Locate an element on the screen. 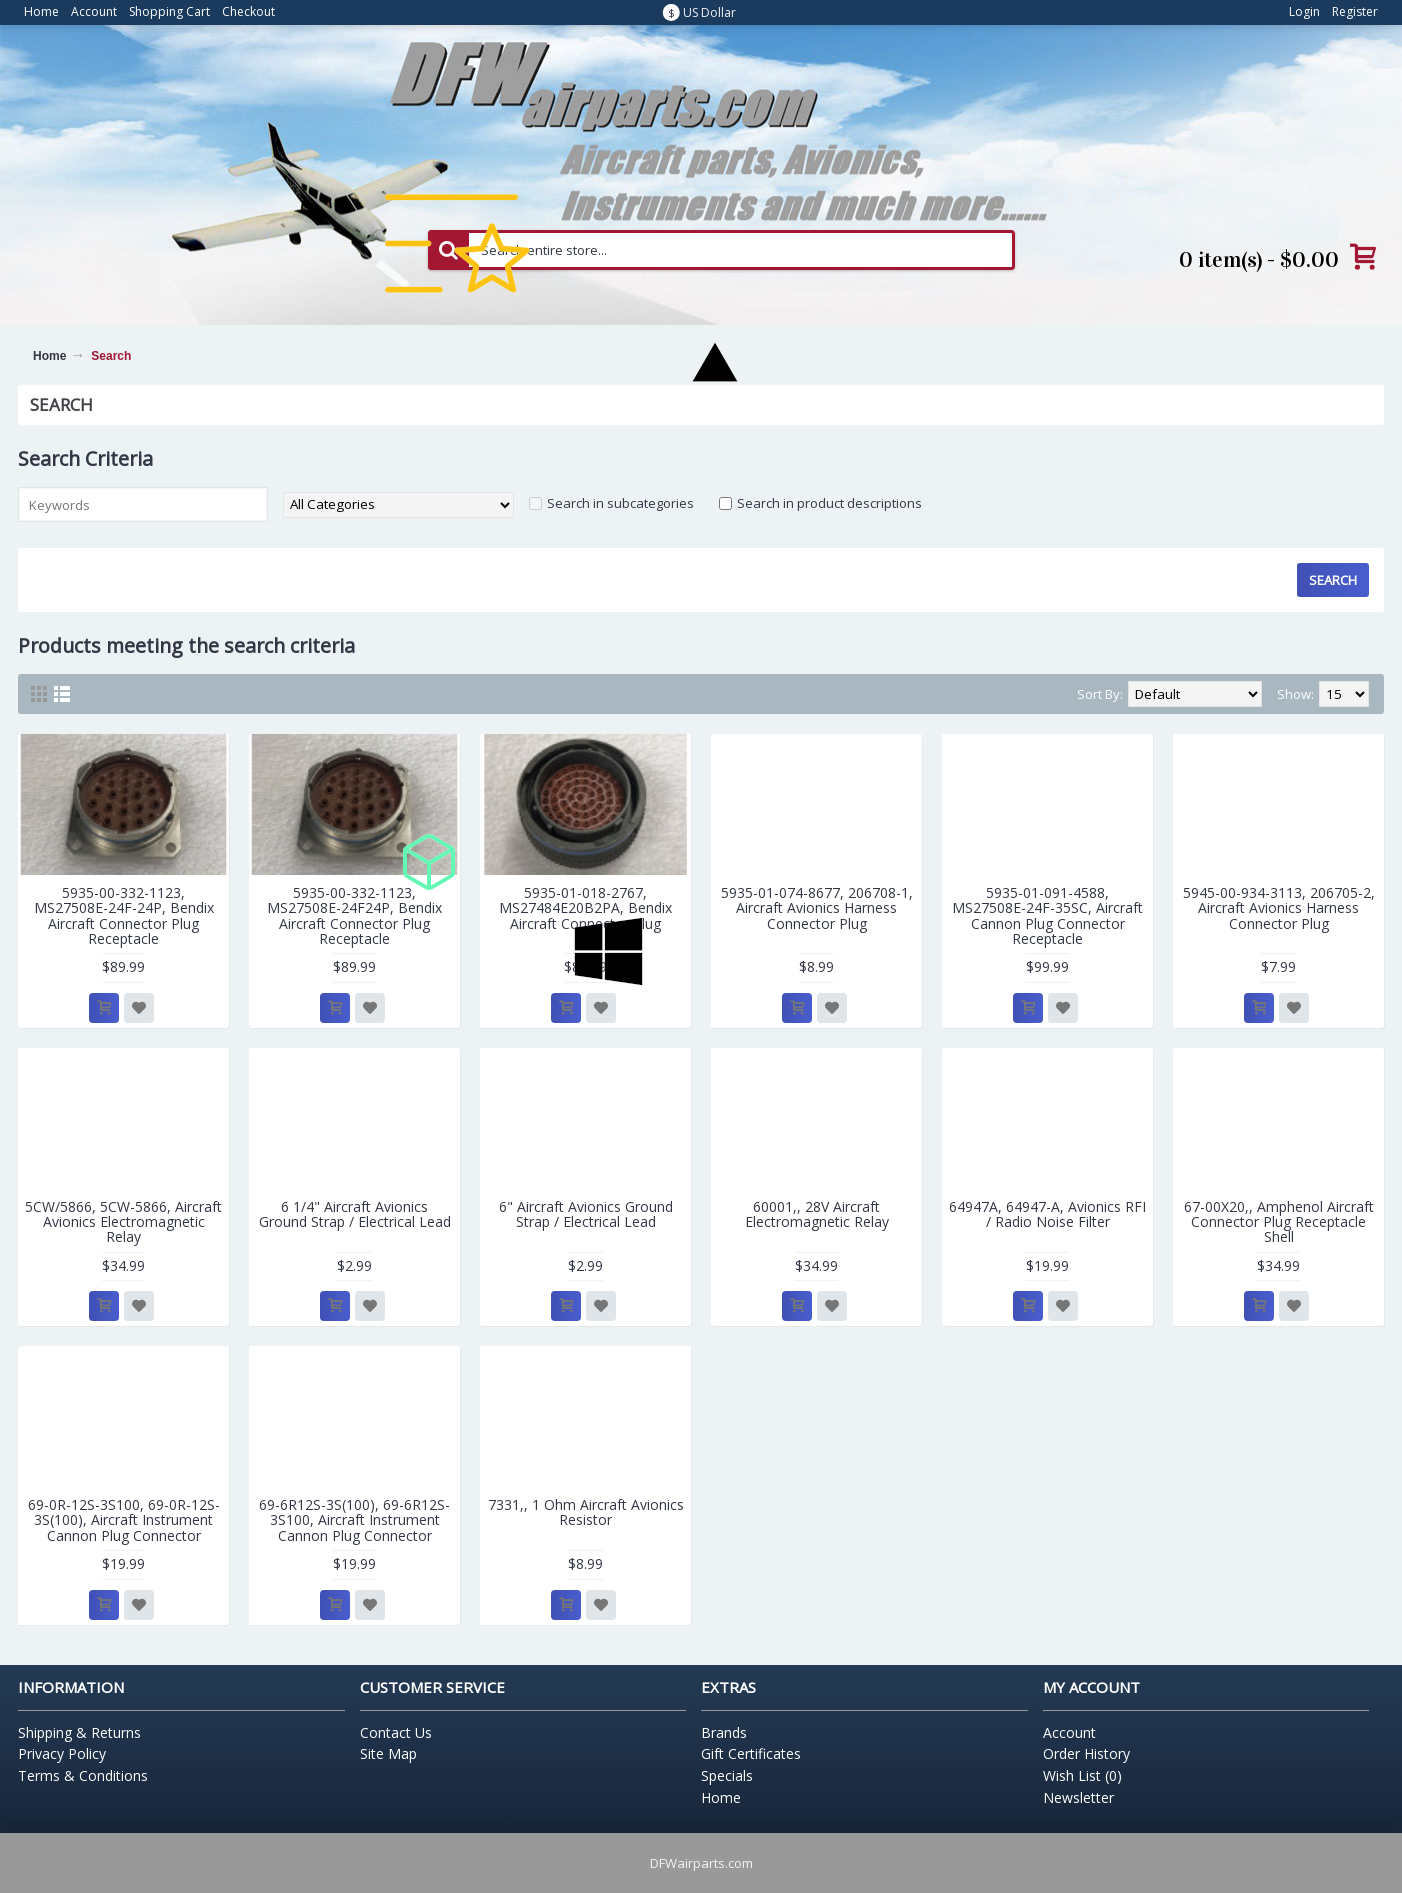 This screenshot has height=1893, width=1402. vercel platform logo is located at coordinates (715, 362).